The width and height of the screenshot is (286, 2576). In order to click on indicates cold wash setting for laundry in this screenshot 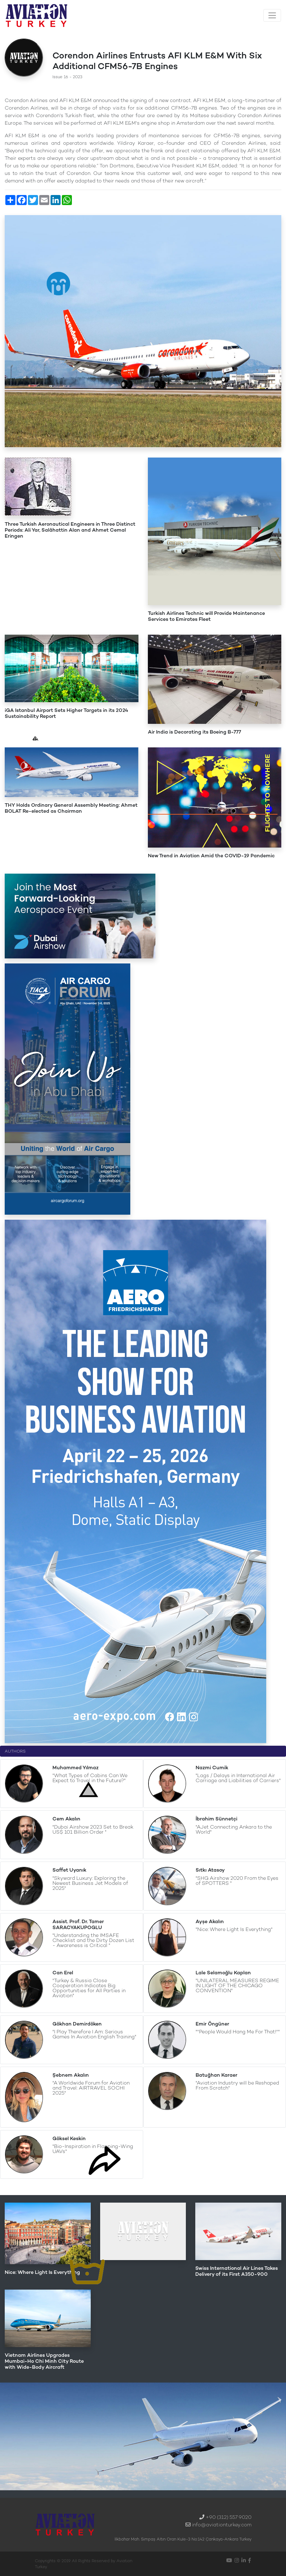, I will do `click(87, 2272)`.